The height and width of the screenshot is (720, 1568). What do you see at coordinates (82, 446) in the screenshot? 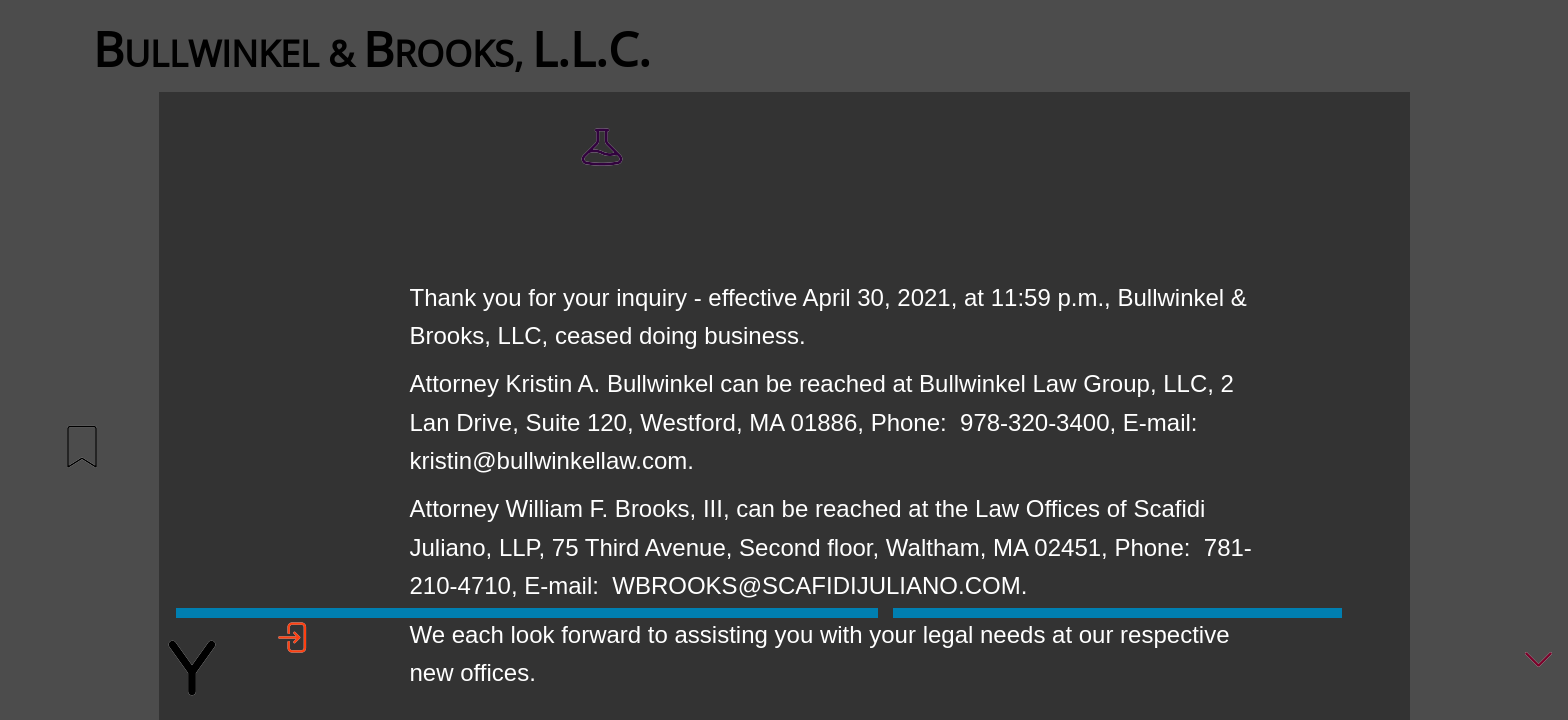
I see `save this item to bookmarks` at bounding box center [82, 446].